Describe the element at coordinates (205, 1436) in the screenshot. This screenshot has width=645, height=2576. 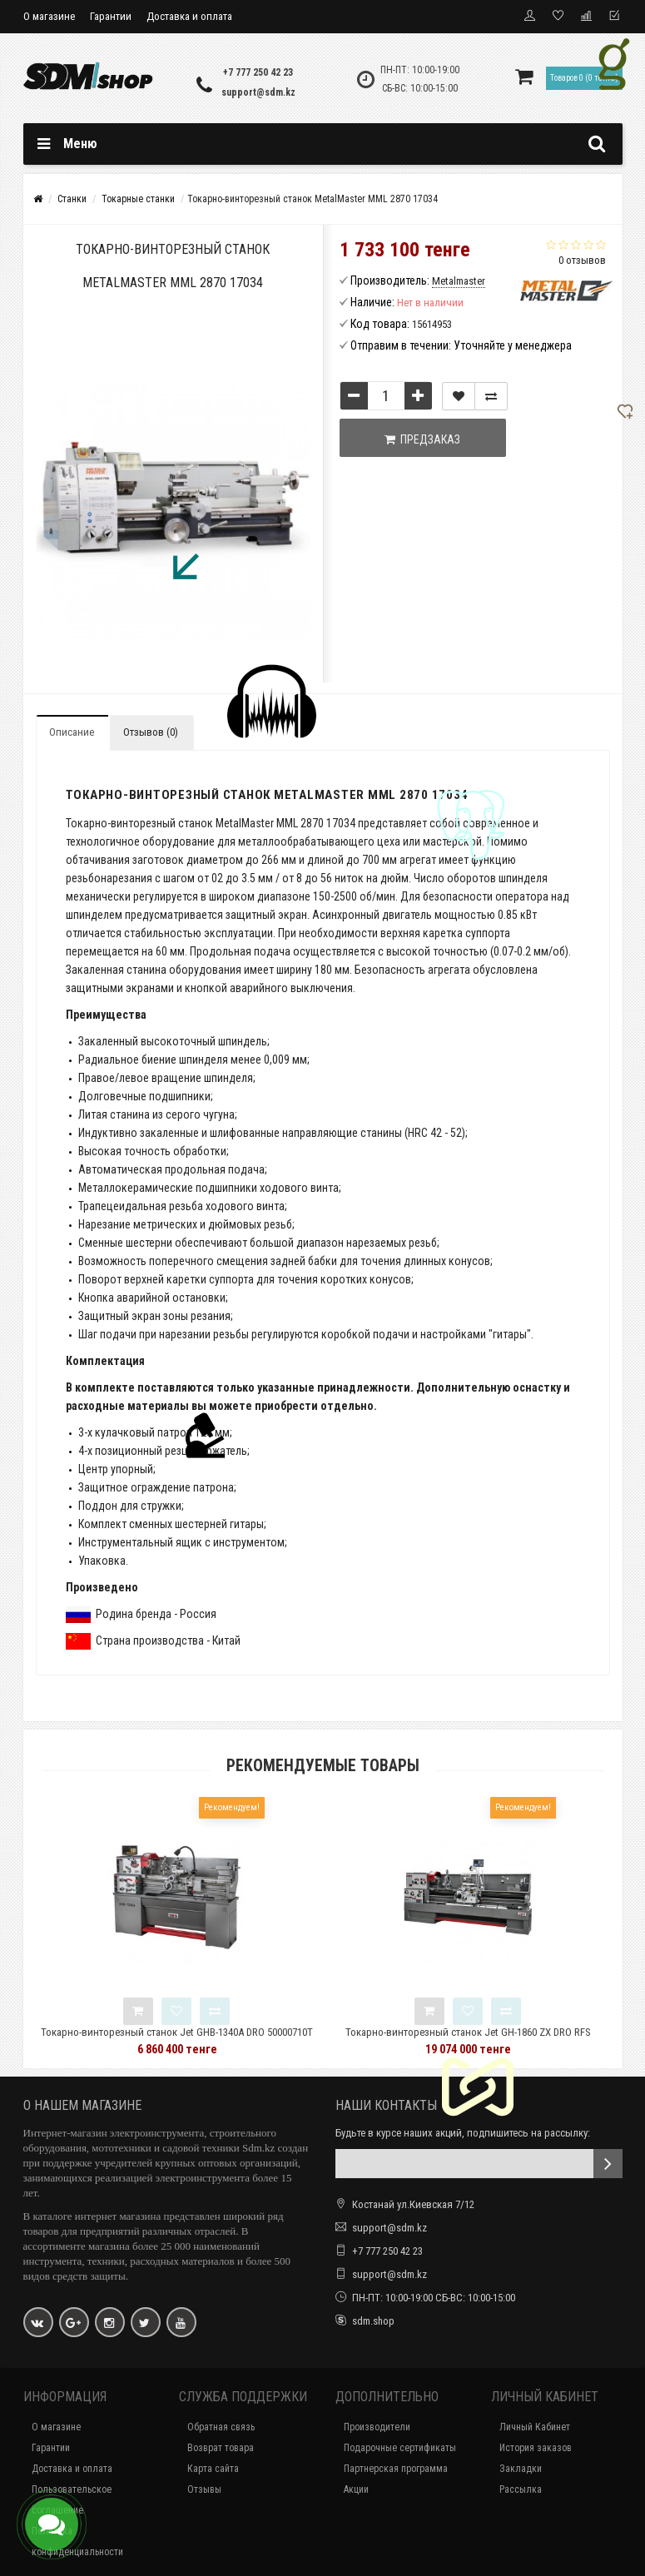
I see `access laboratory or research features` at that location.